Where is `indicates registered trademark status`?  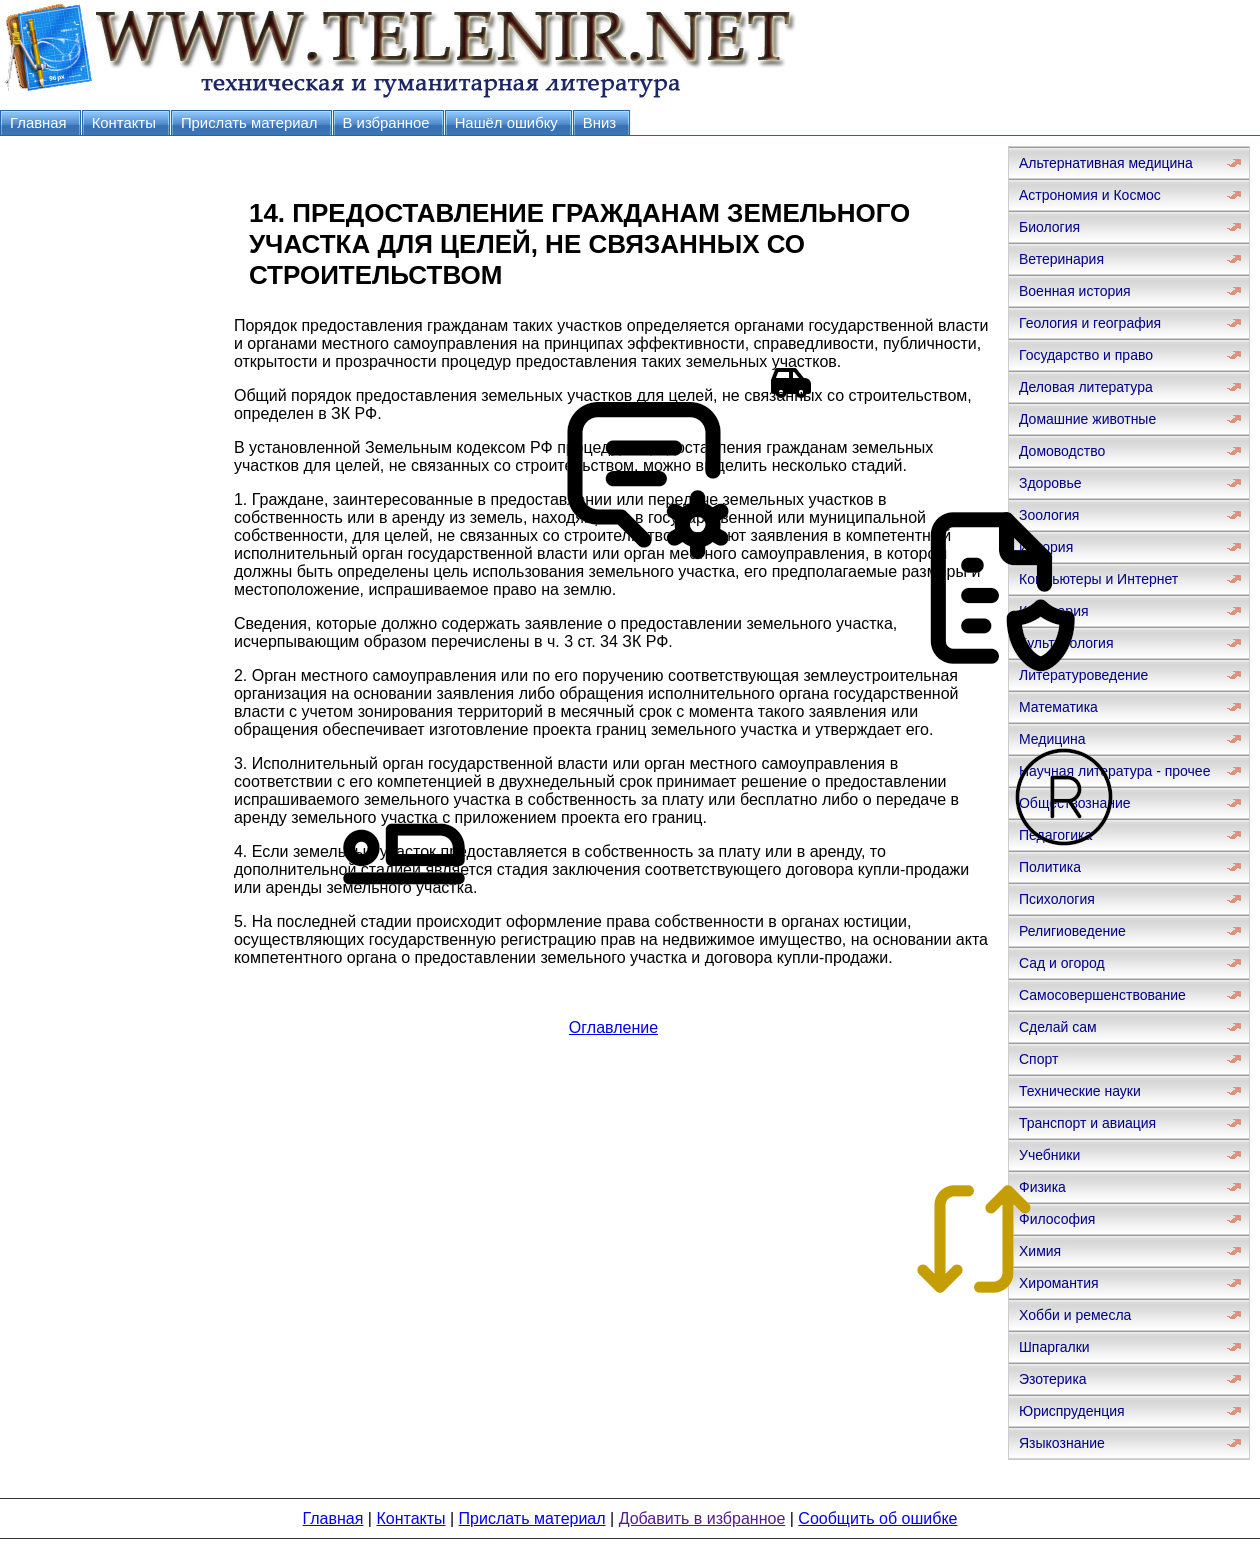 indicates registered trademark status is located at coordinates (1064, 797).